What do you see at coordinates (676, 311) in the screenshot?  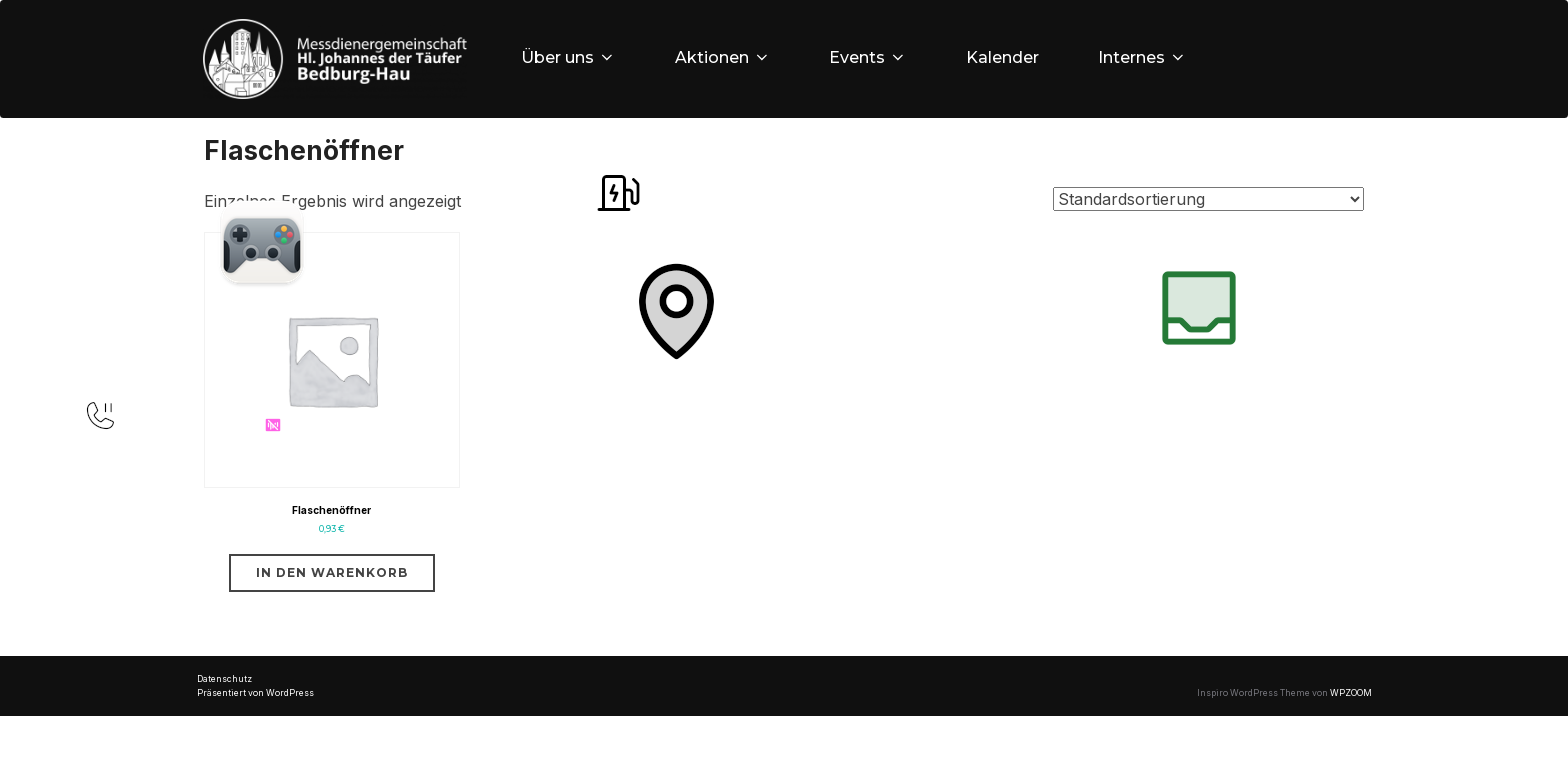 I see `view location on map` at bounding box center [676, 311].